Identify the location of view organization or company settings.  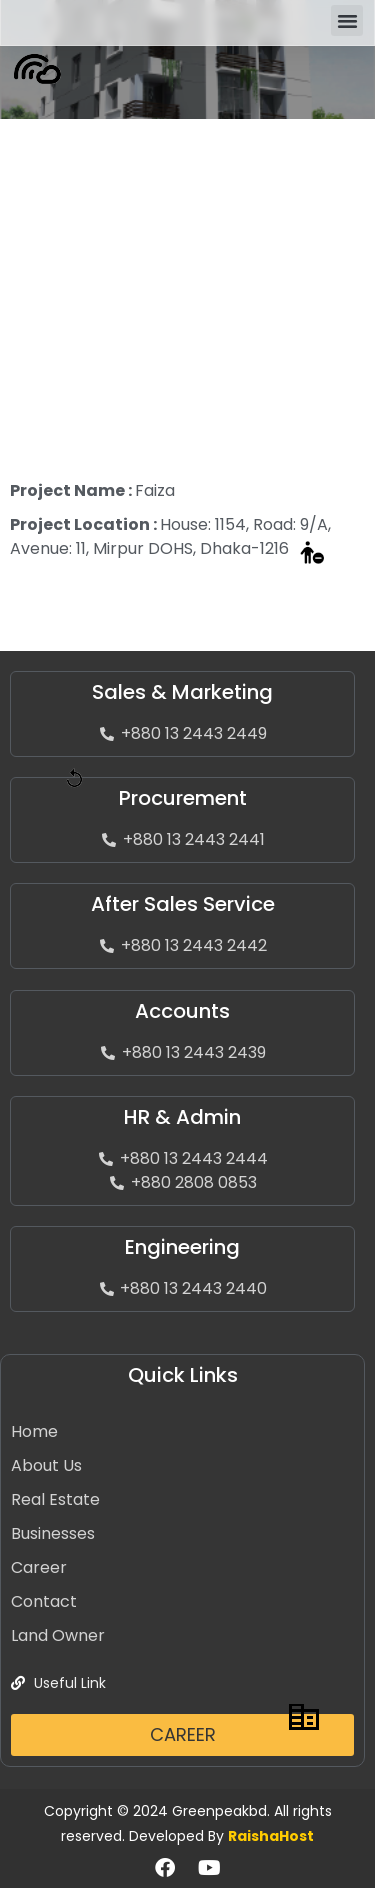
(304, 1717).